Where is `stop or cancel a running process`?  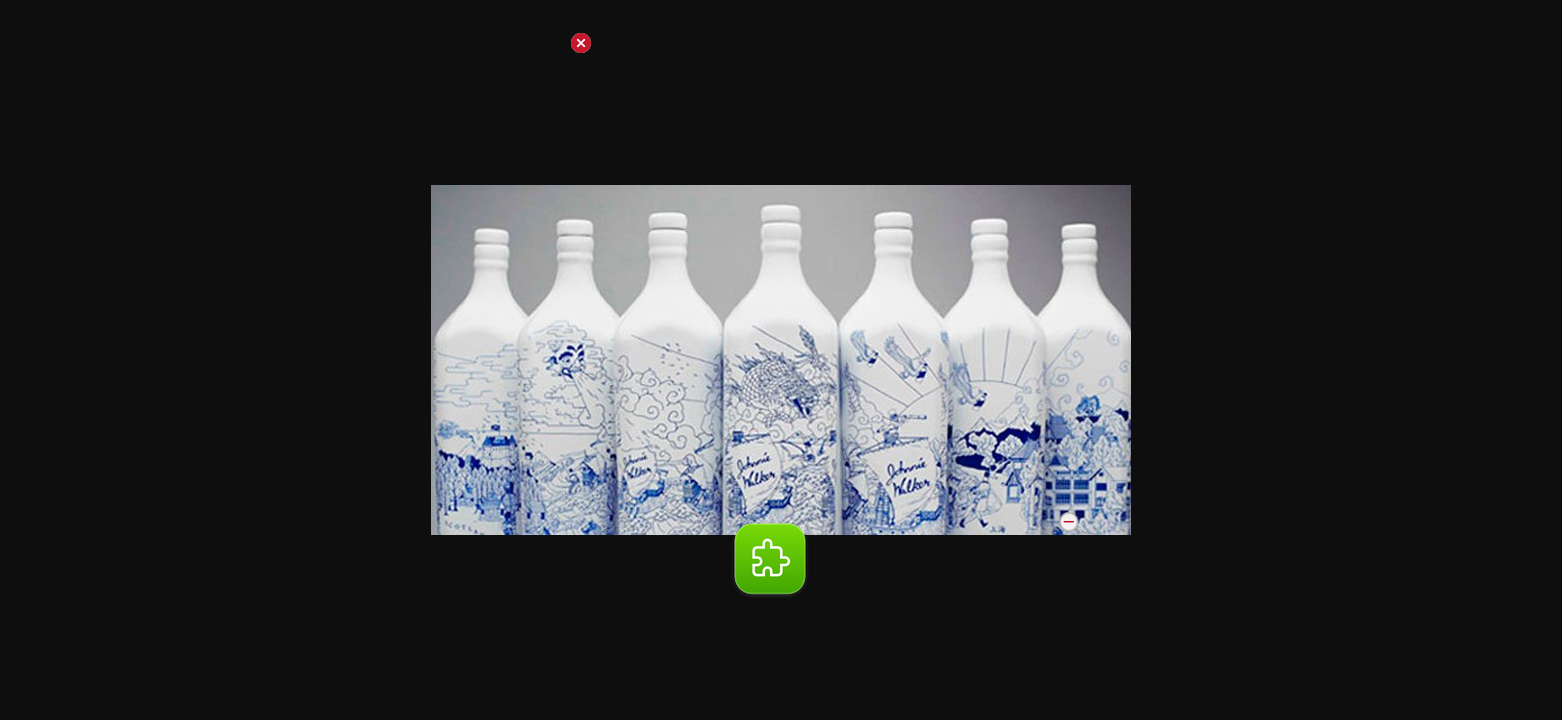 stop or cancel a running process is located at coordinates (581, 43).